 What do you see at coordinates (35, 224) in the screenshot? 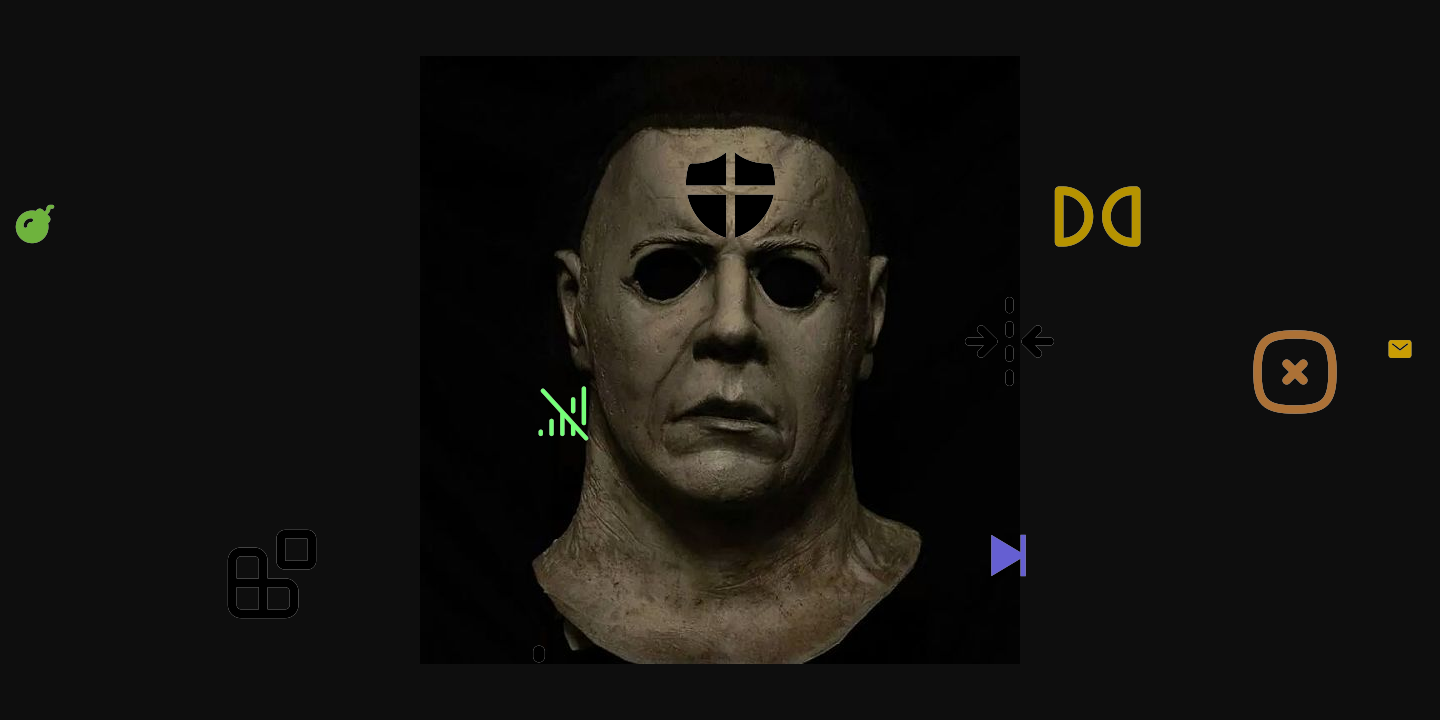
I see `delete all data or perform destructive action` at bounding box center [35, 224].